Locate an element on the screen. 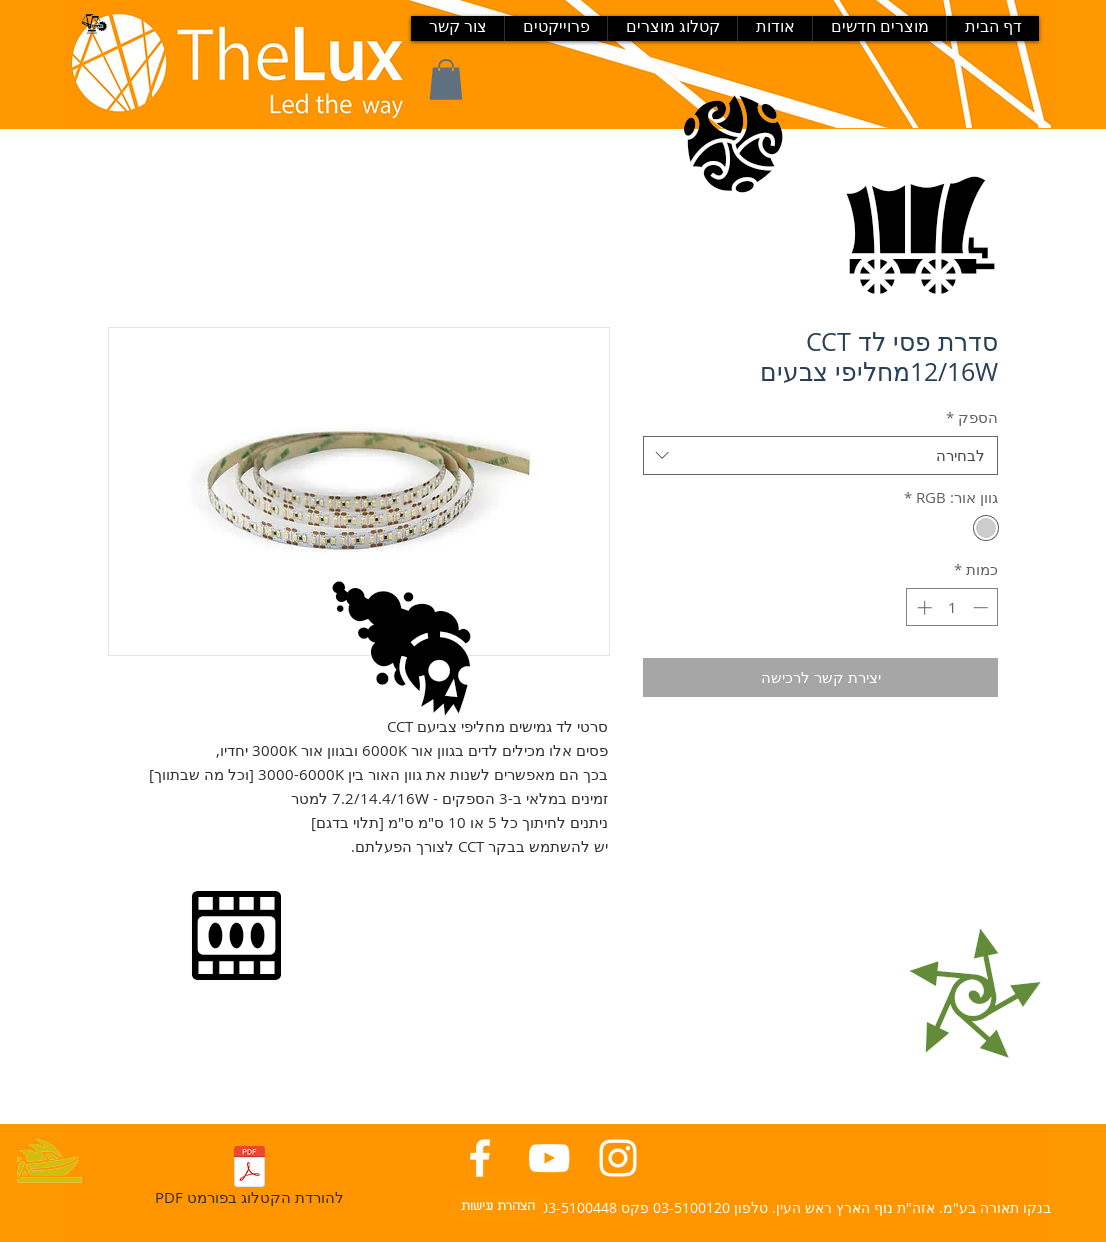 Image resolution: width=1106 pixels, height=1242 pixels. farming or agriculture category in a game is located at coordinates (733, 143).